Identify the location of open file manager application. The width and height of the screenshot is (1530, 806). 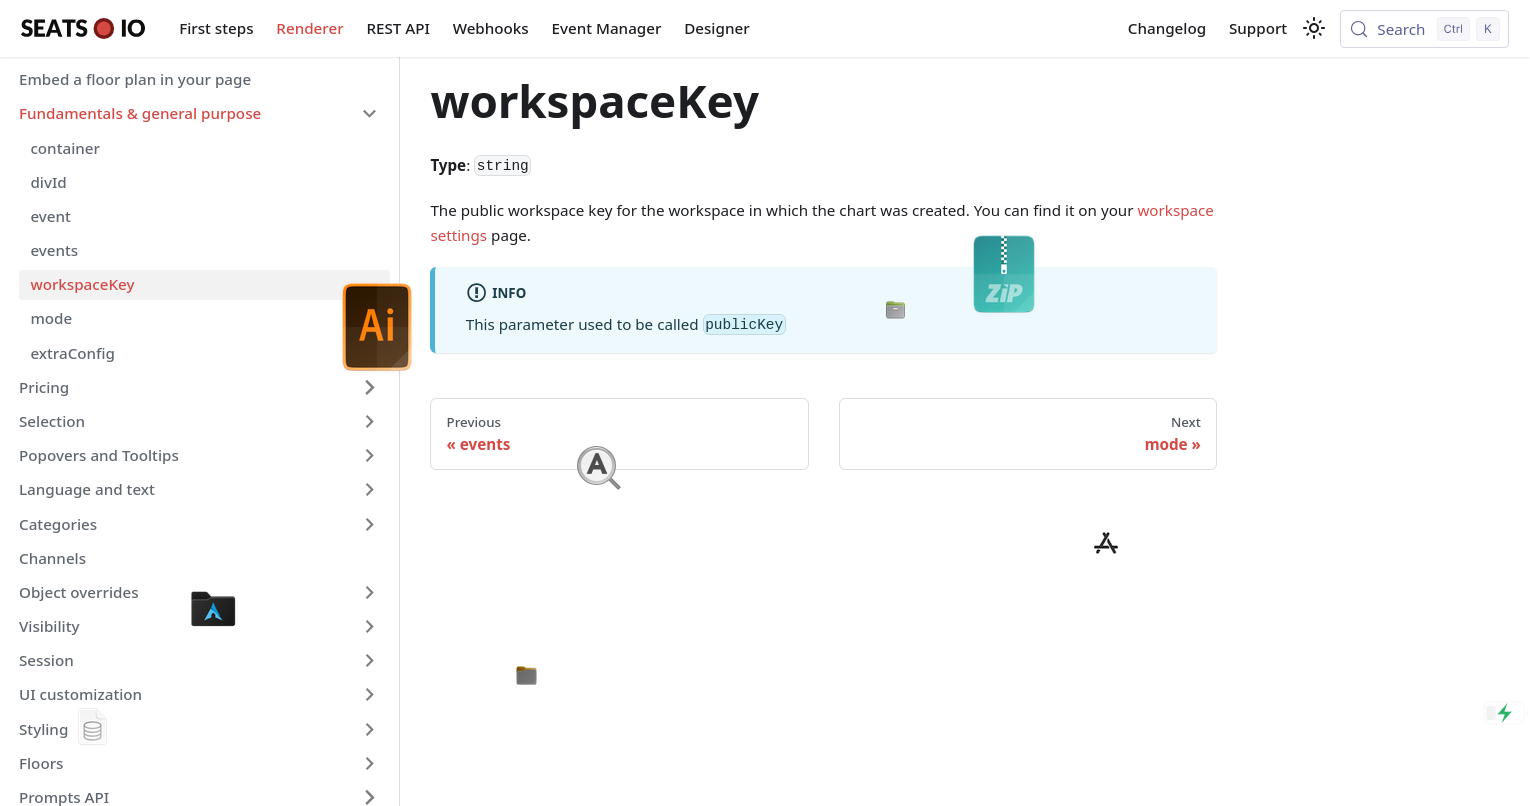
(895, 309).